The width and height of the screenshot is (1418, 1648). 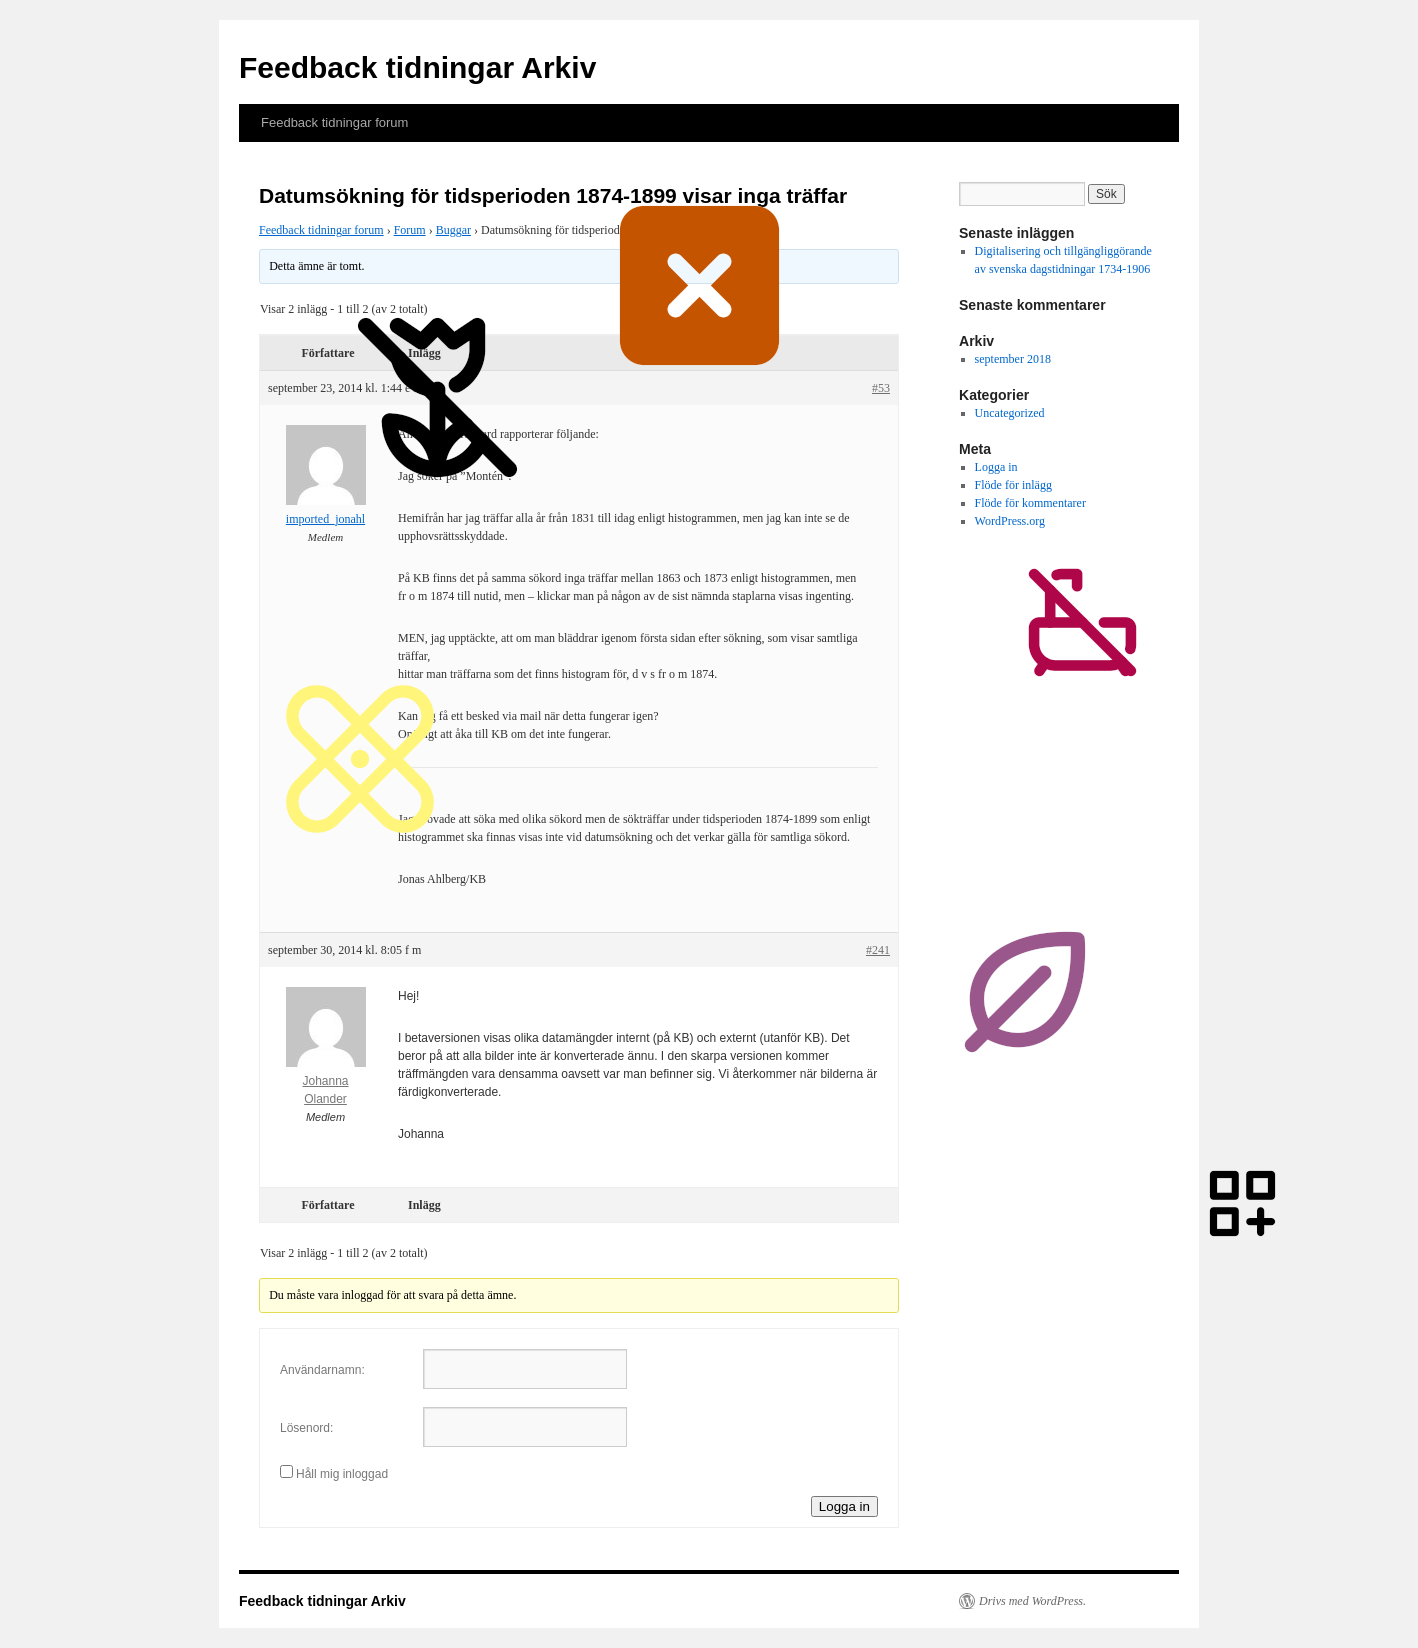 I want to click on indicates bathtub or bath feature is unavailable, so click(x=1082, y=622).